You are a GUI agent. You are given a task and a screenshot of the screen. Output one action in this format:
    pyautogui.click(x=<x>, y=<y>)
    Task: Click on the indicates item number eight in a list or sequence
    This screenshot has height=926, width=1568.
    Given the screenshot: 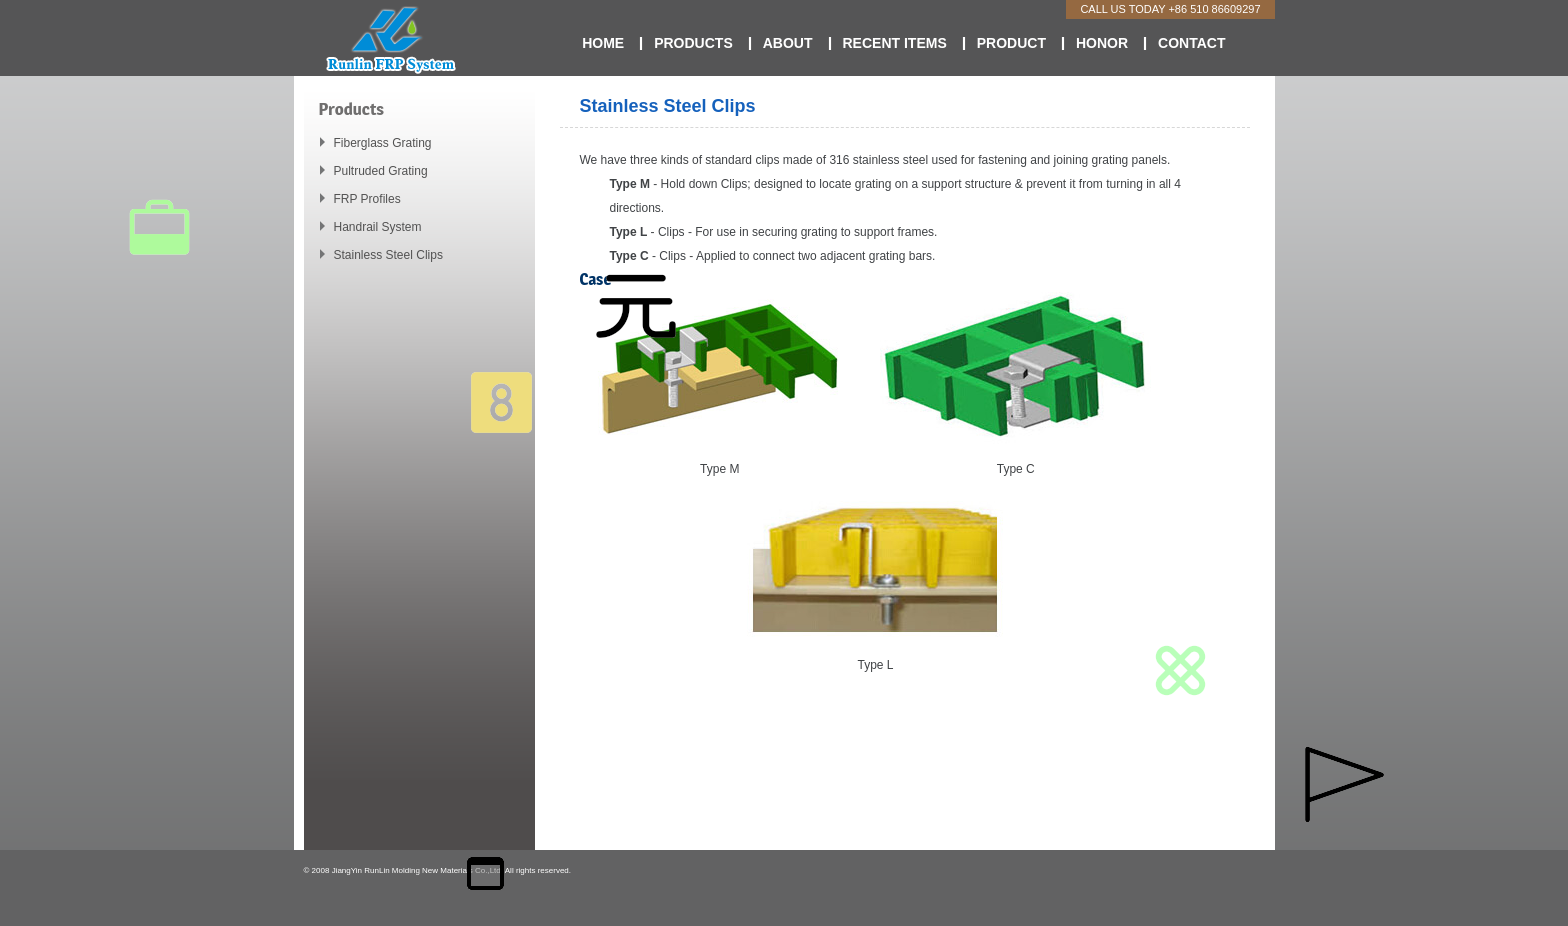 What is the action you would take?
    pyautogui.click(x=501, y=402)
    